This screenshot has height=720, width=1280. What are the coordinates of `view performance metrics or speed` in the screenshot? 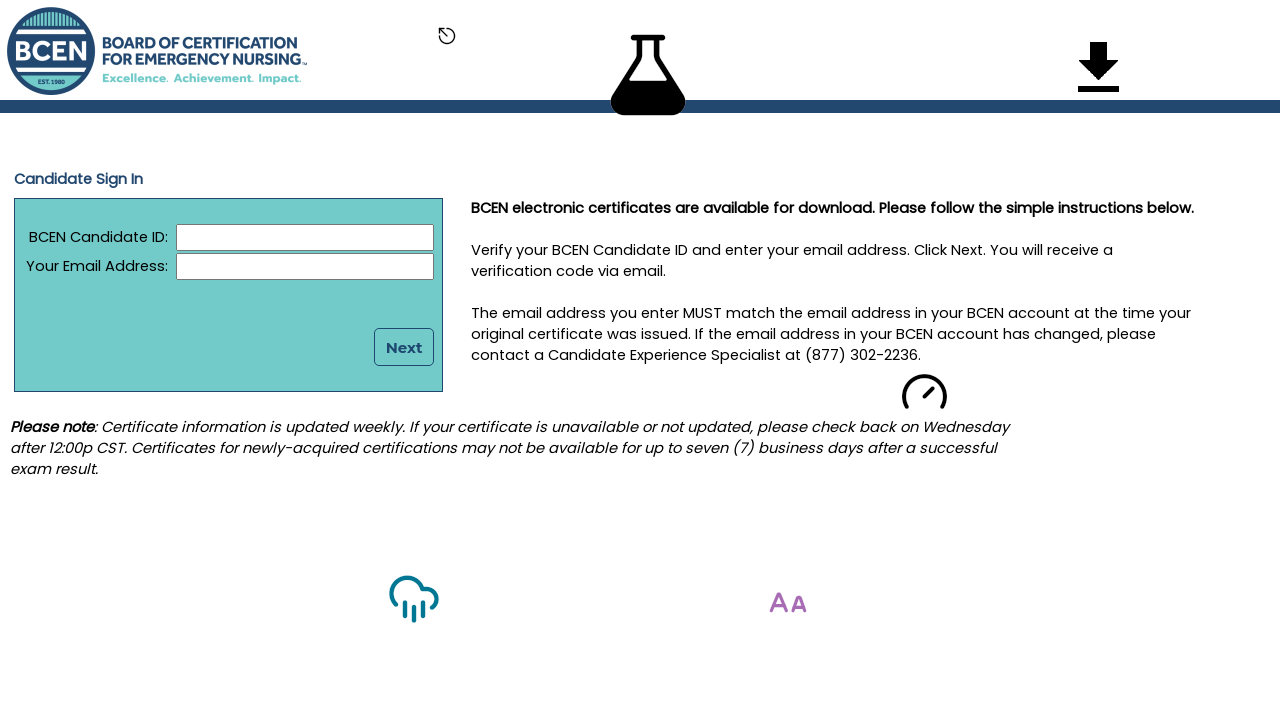 It's located at (924, 392).